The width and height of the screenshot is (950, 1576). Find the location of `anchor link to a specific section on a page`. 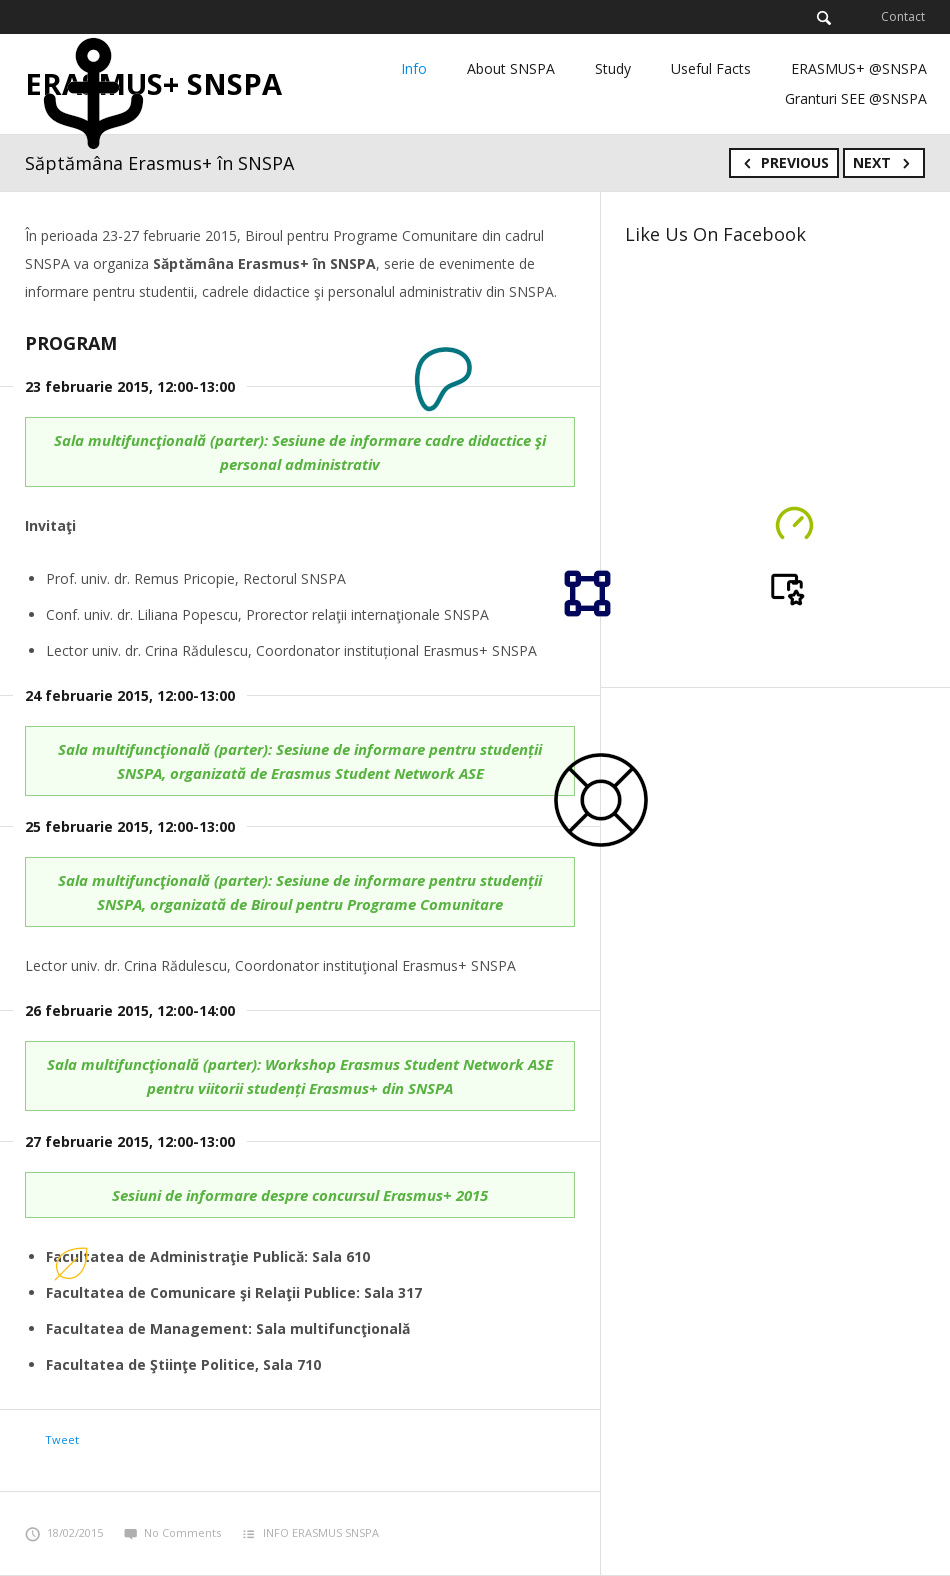

anchor link to a specific section on a page is located at coordinates (93, 91).